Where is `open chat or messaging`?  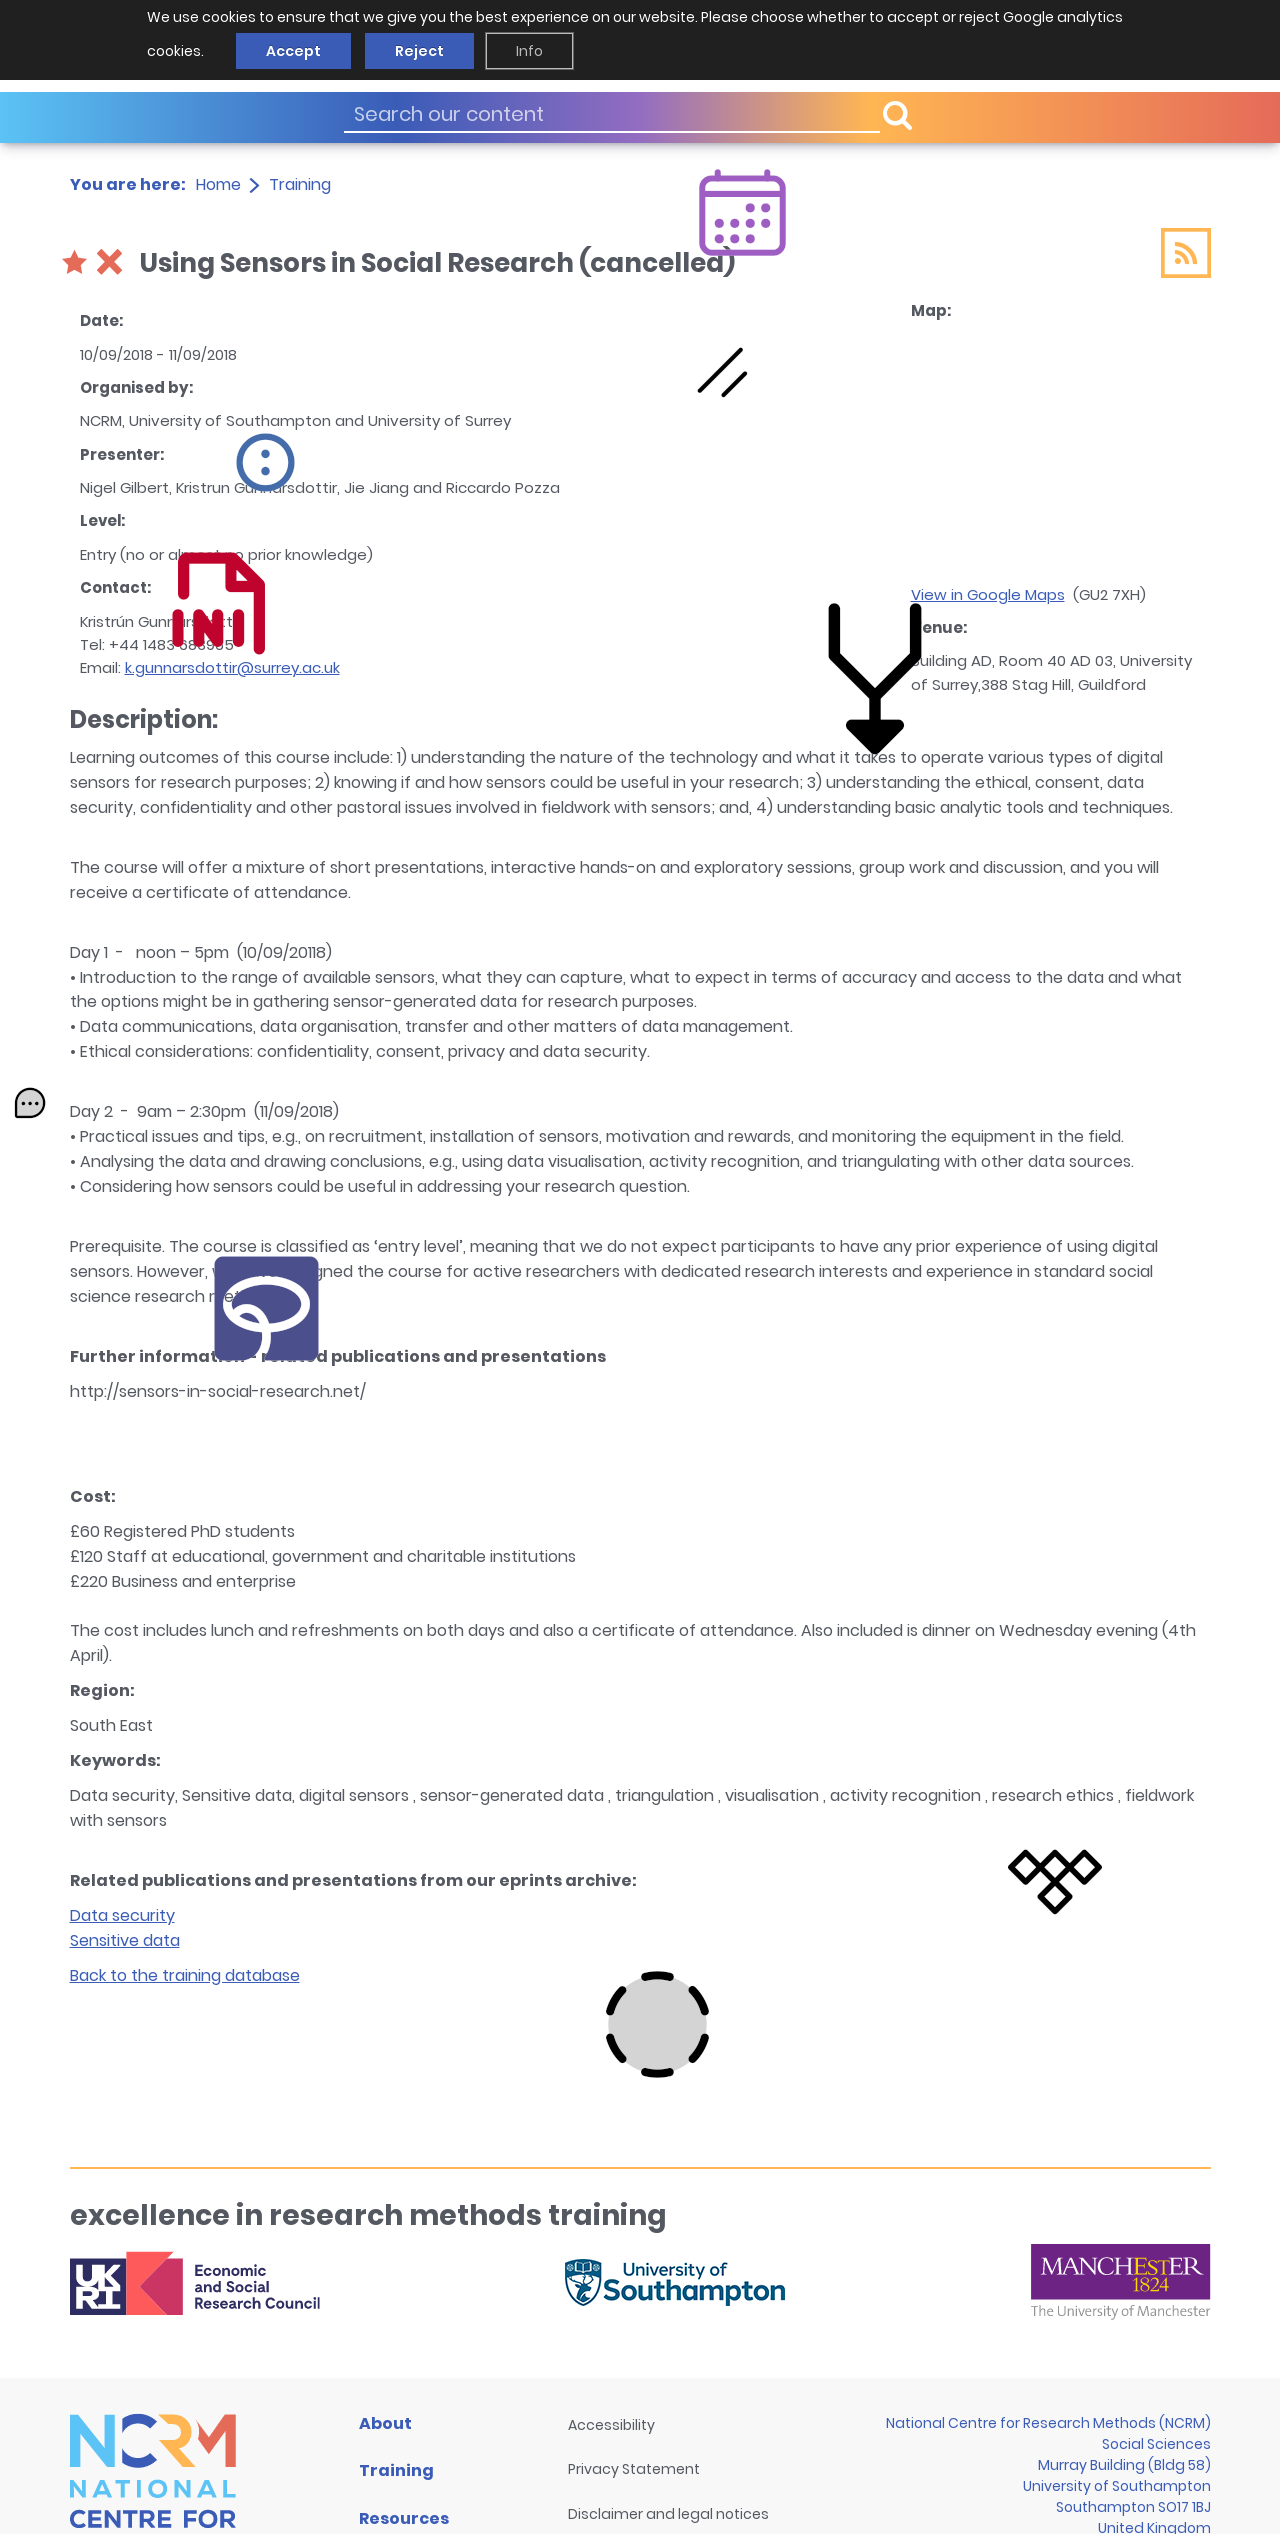
open chat or messaging is located at coordinates (29, 1103).